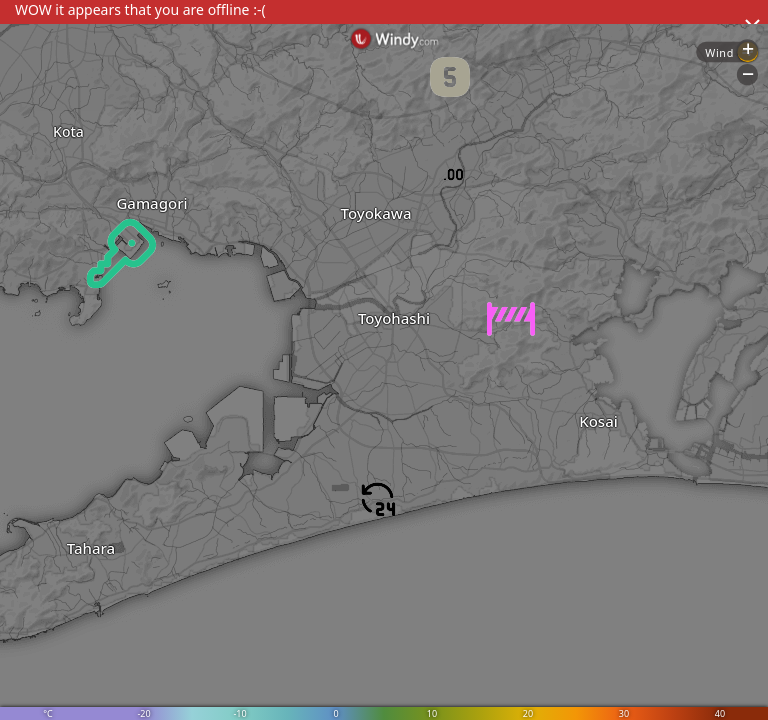  What do you see at coordinates (511, 319) in the screenshot?
I see `indicates a road closure or blocked route` at bounding box center [511, 319].